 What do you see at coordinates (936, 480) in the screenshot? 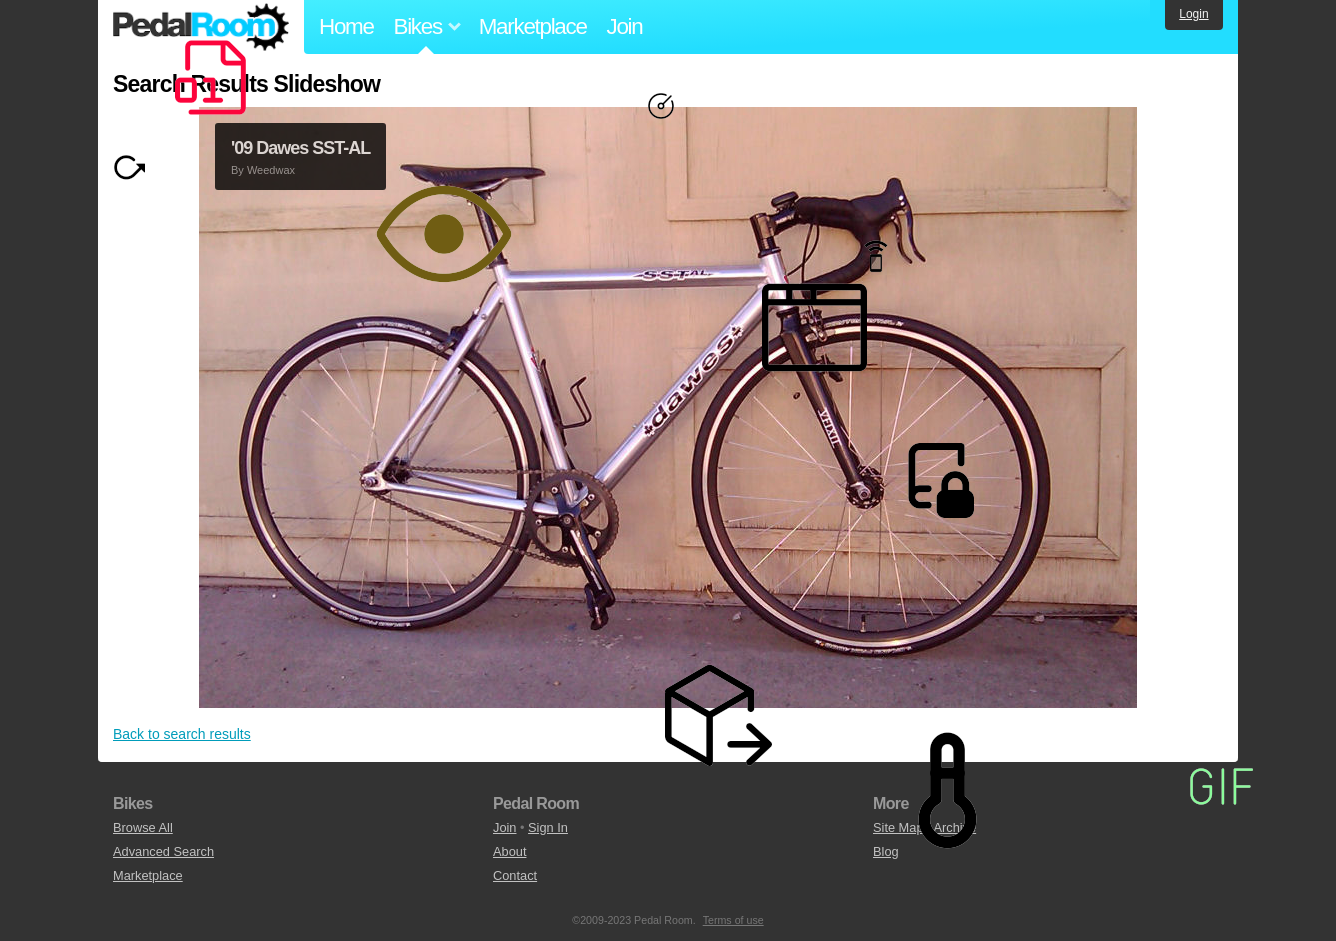
I see `indicates a private or locked repository` at bounding box center [936, 480].